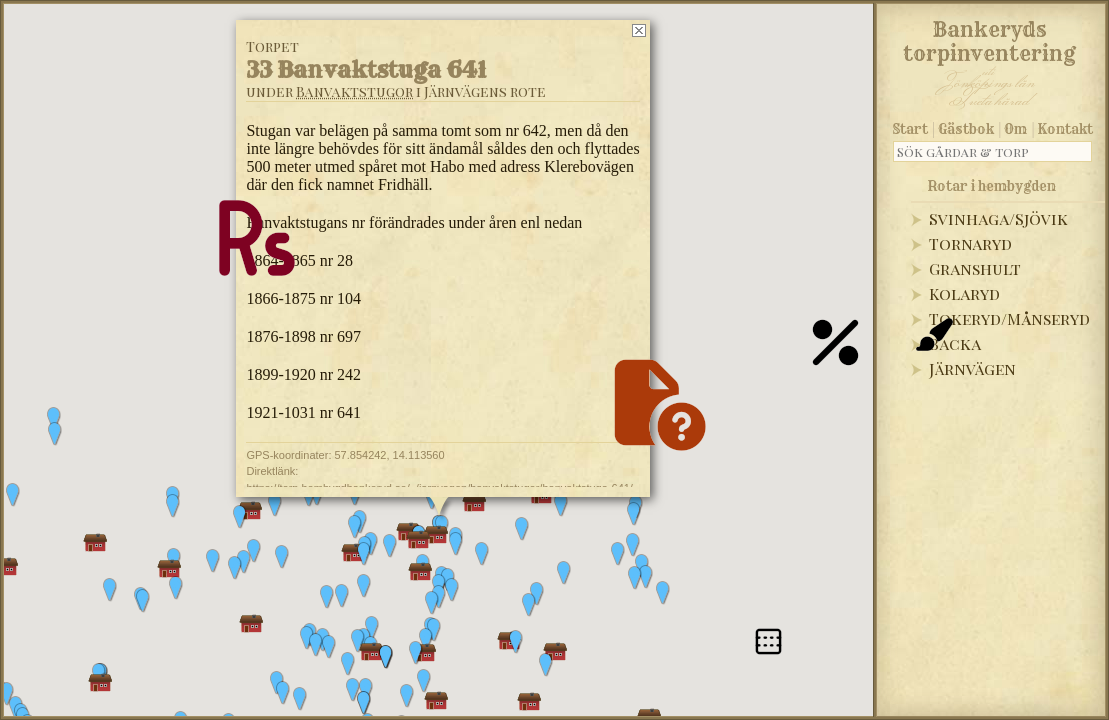 This screenshot has height=720, width=1109. What do you see at coordinates (257, 238) in the screenshot?
I see `indicates price or payment amount in Indian rupees` at bounding box center [257, 238].